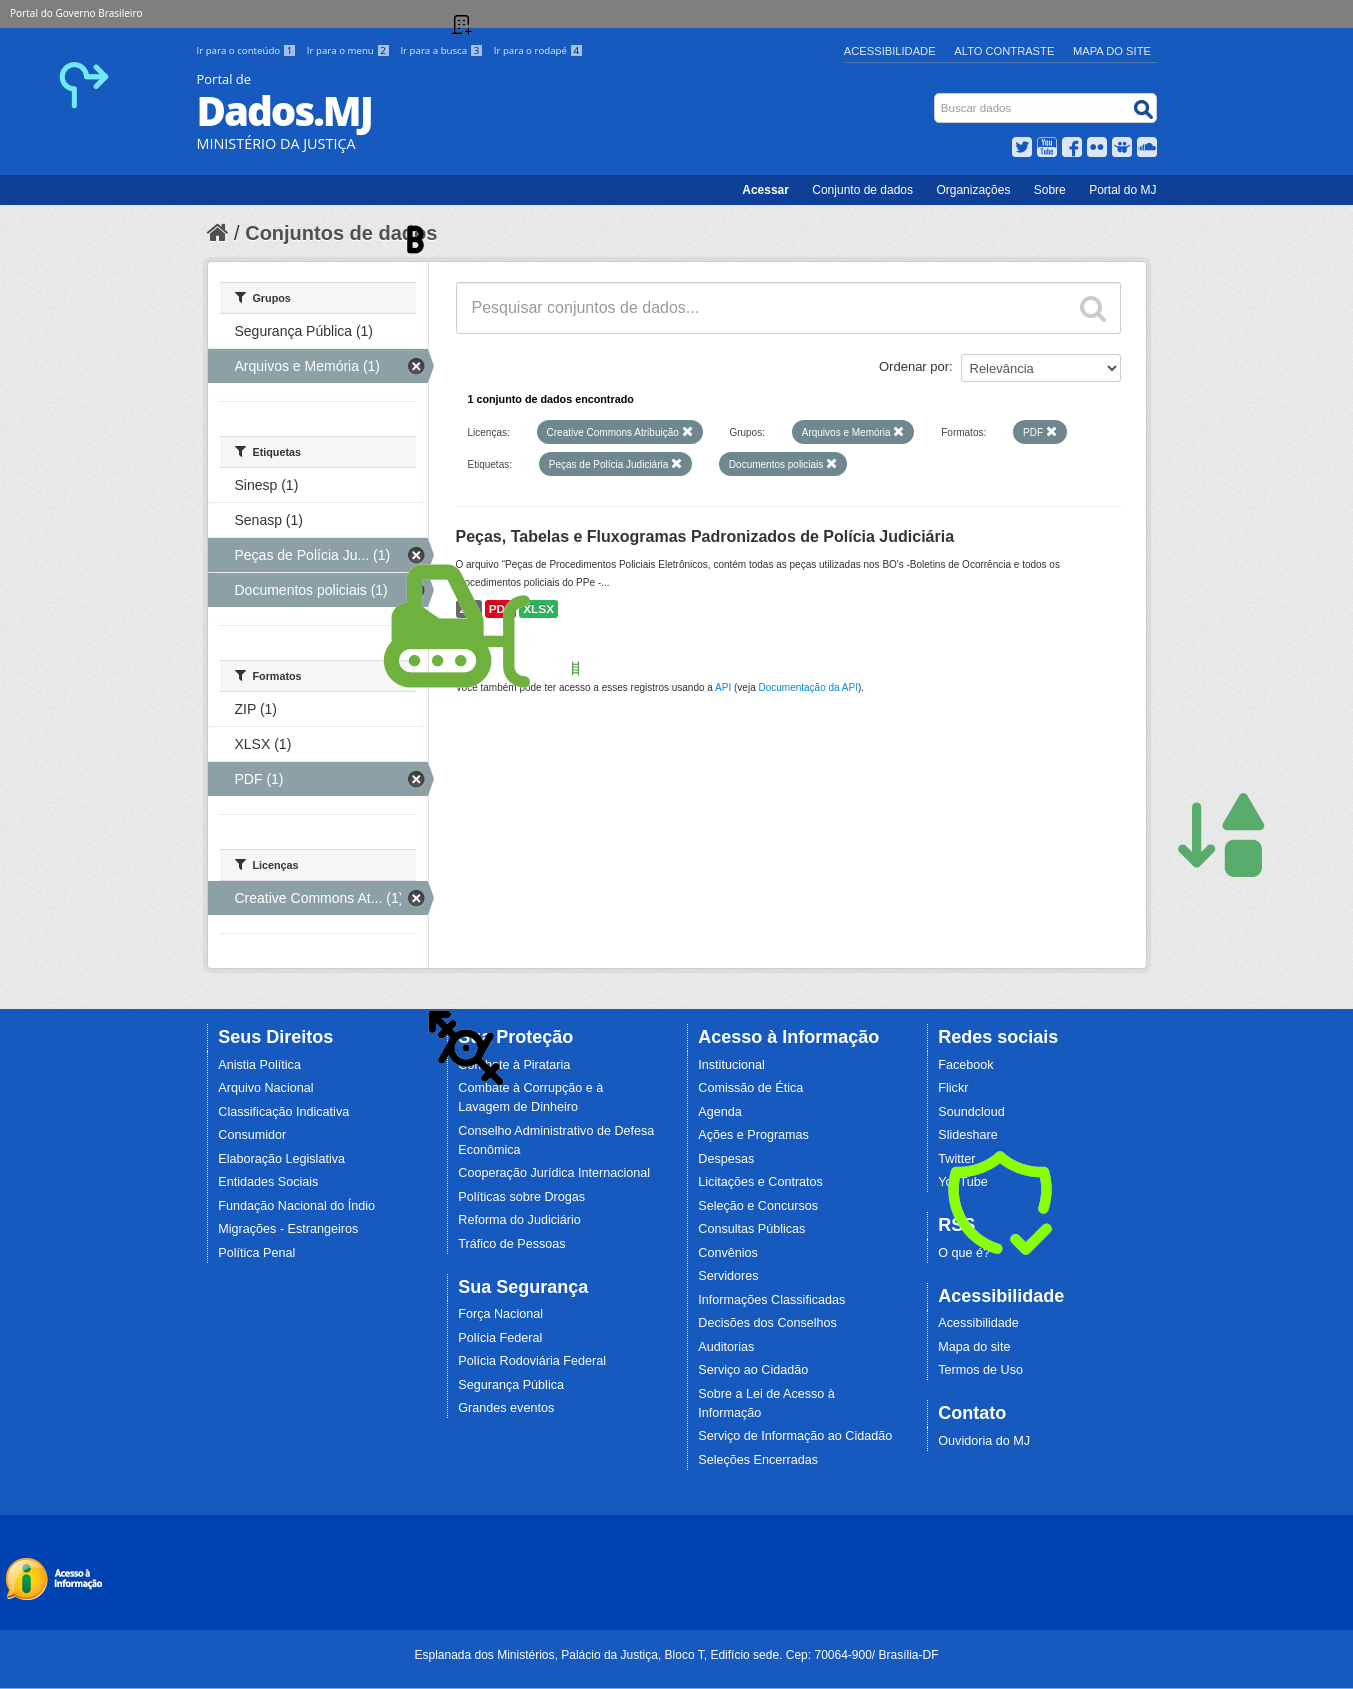  What do you see at coordinates (466, 1048) in the screenshot?
I see `indicates genderfluid identity option` at bounding box center [466, 1048].